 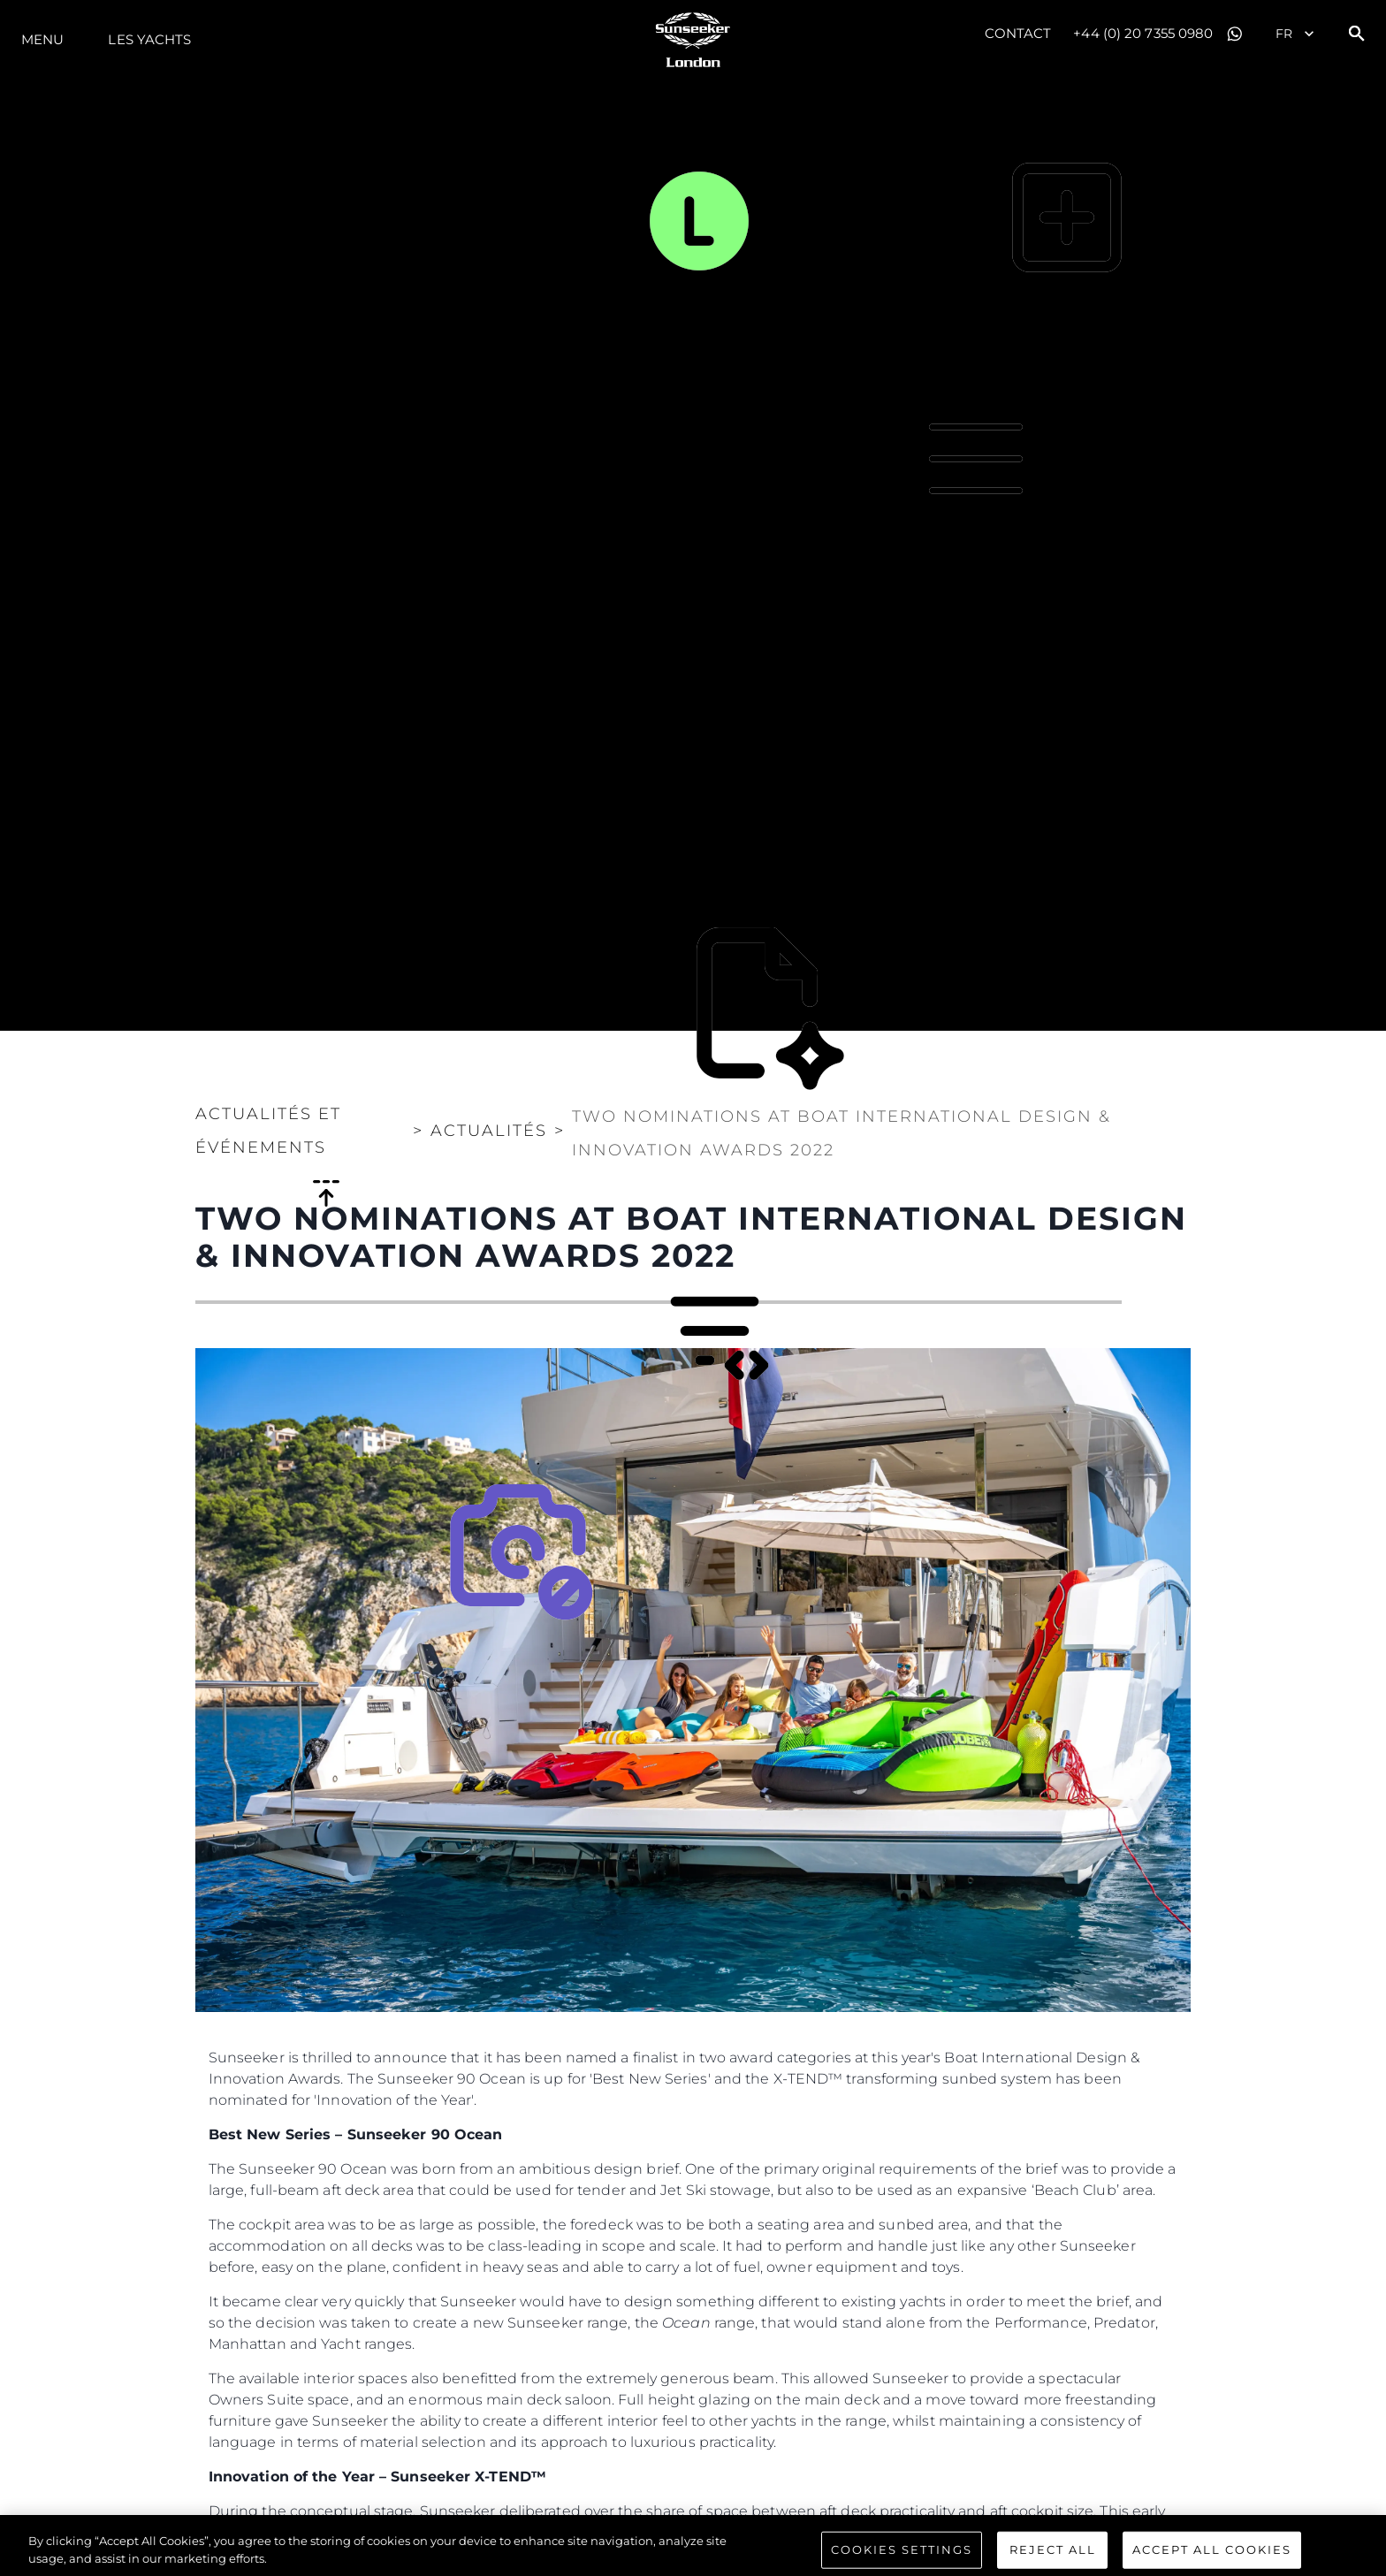 What do you see at coordinates (976, 459) in the screenshot?
I see `view items in list format` at bounding box center [976, 459].